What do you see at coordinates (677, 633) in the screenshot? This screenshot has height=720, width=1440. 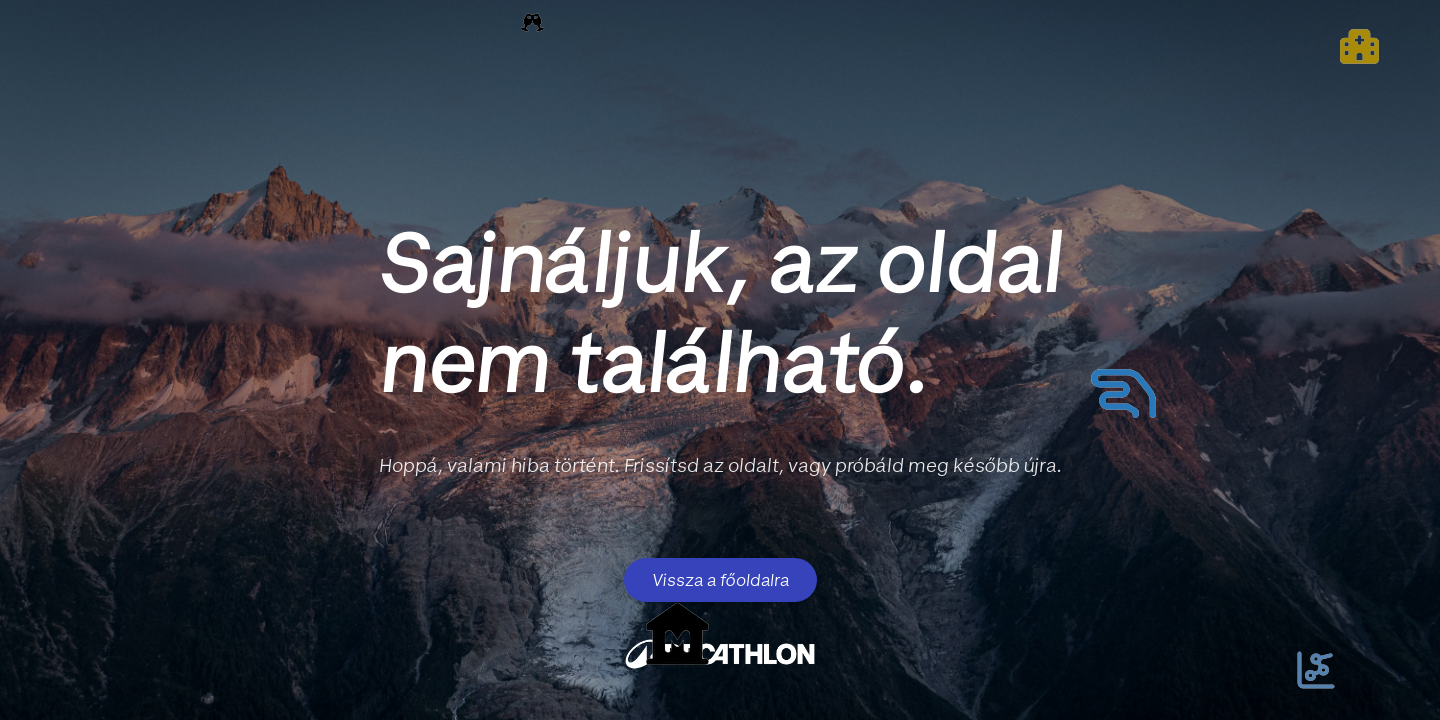 I see `view nearby museums on the map` at bounding box center [677, 633].